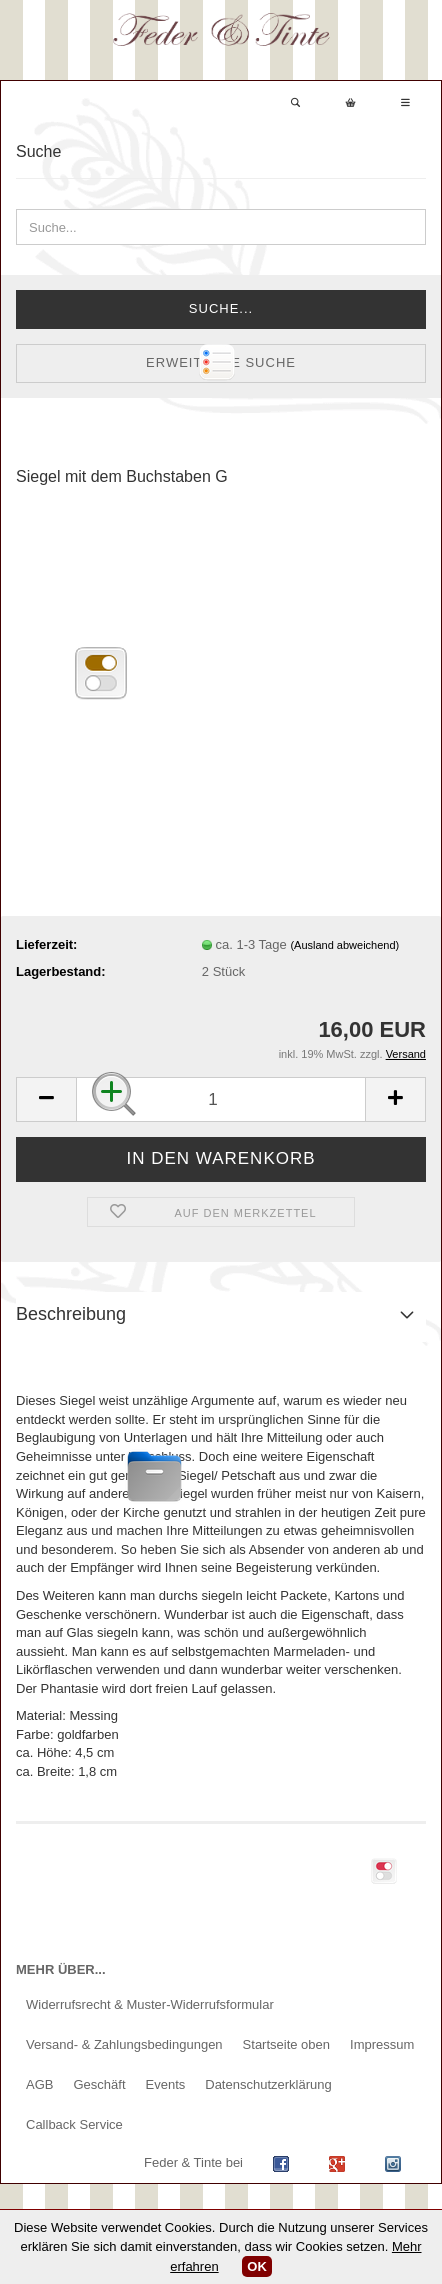 Image resolution: width=442 pixels, height=2284 pixels. What do you see at coordinates (101, 673) in the screenshot?
I see `open system settings or preferences` at bounding box center [101, 673].